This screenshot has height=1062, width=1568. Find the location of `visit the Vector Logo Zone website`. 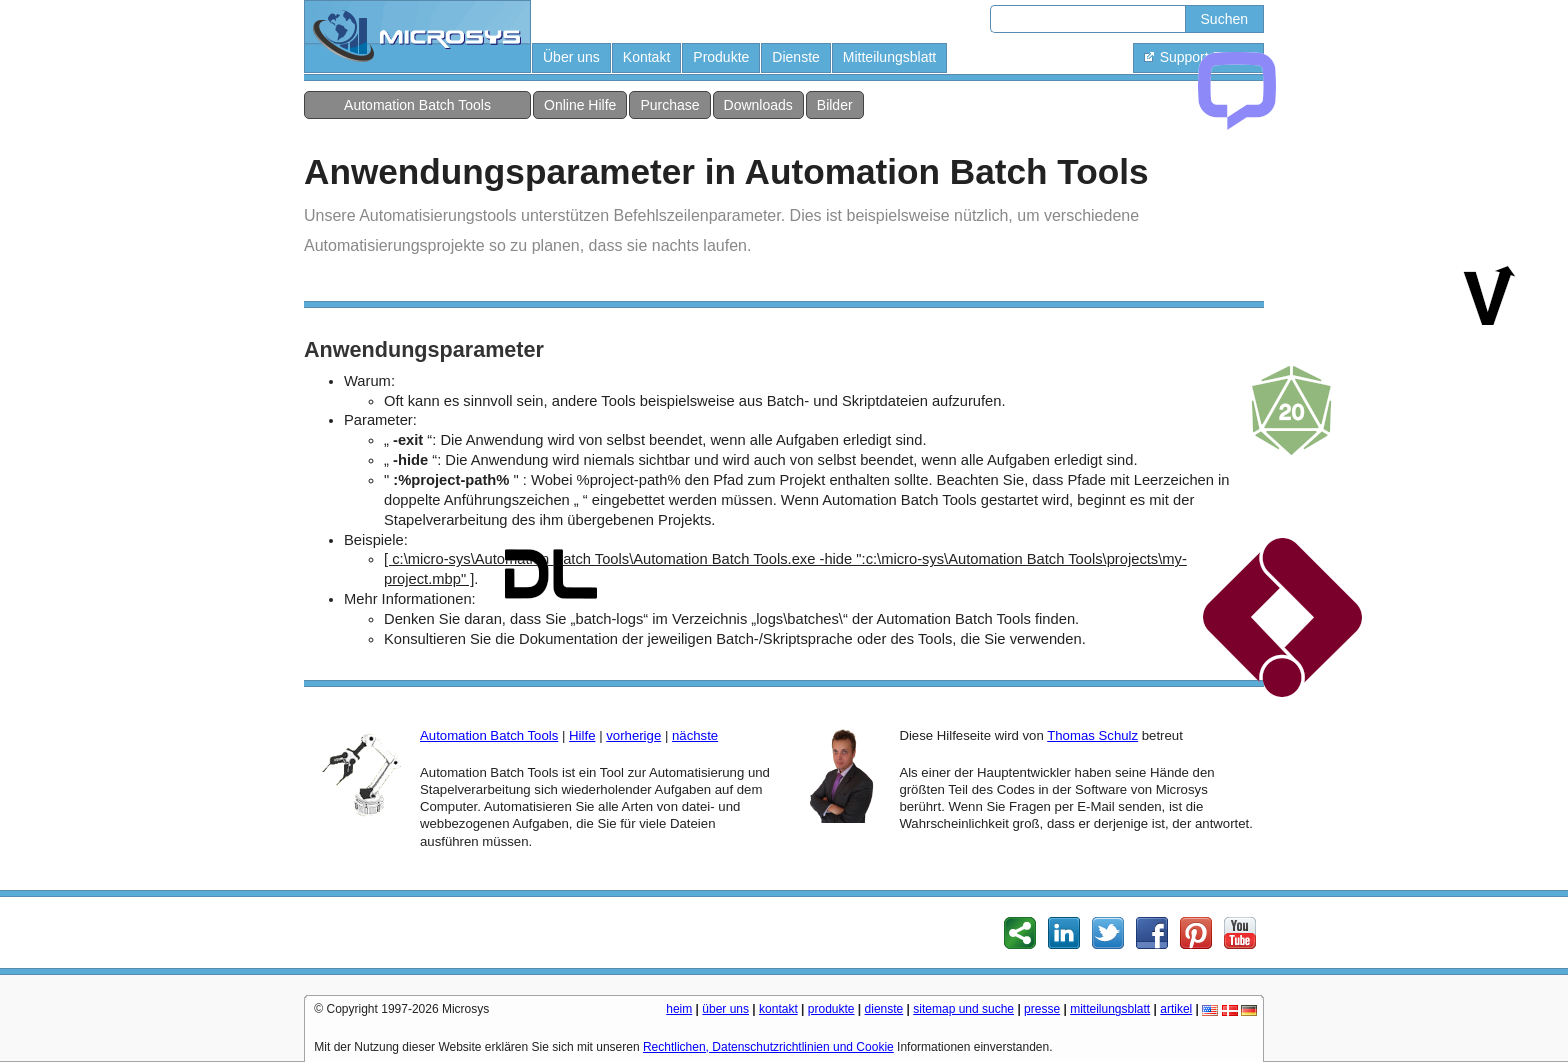

visit the Vector Logo Zone website is located at coordinates (1489, 295).